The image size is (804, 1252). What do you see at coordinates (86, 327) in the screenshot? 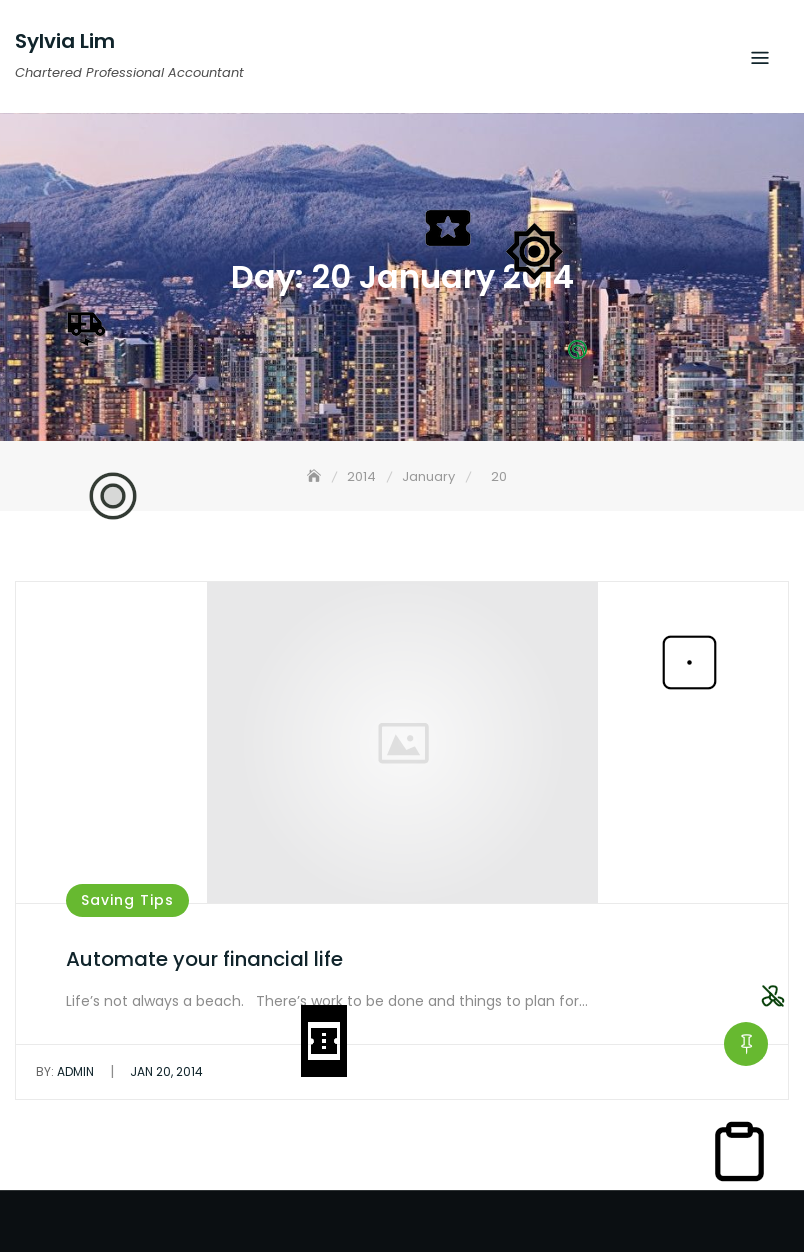
I see `select electric rickshaw as transport option` at bounding box center [86, 327].